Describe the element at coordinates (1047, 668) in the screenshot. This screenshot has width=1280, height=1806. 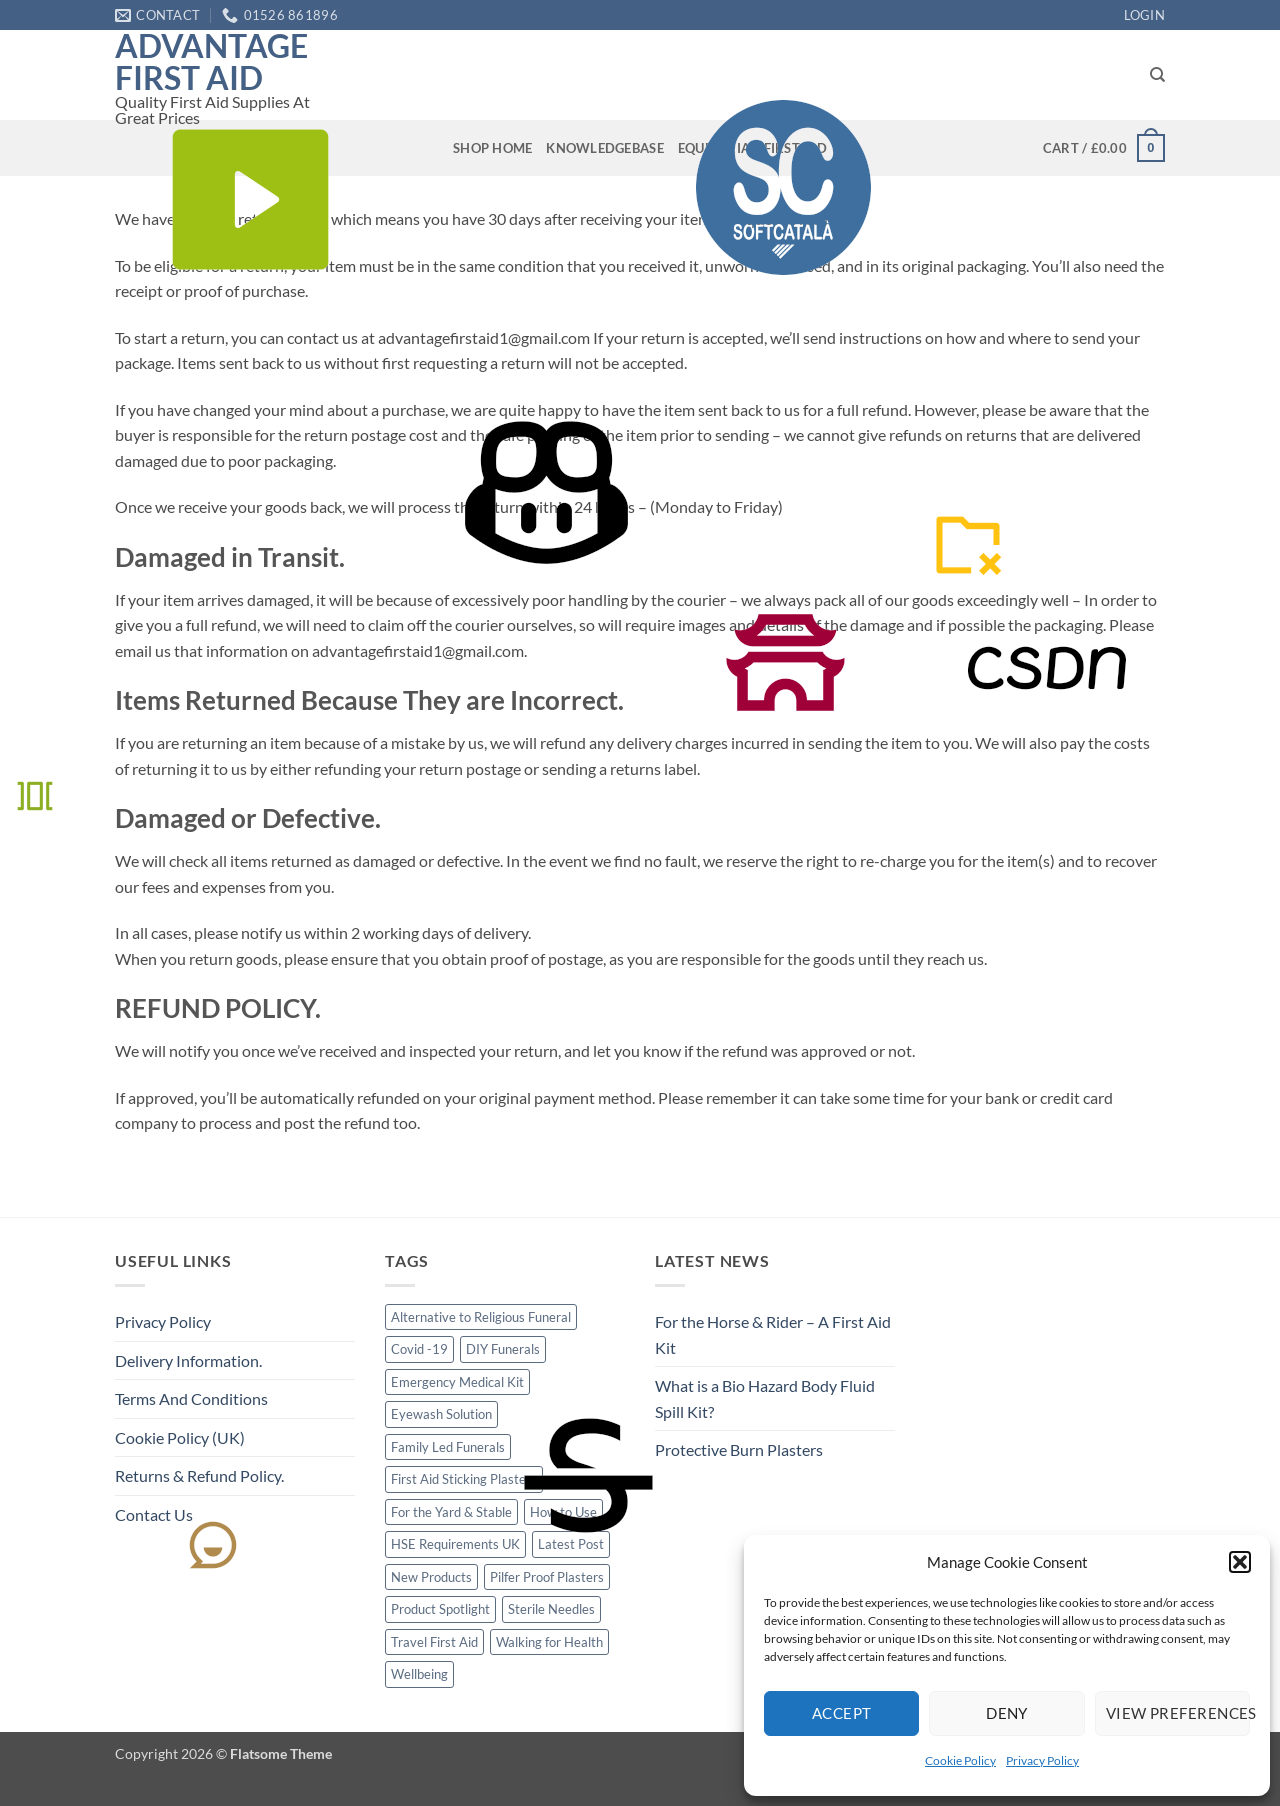
I see `visit CSDN developer community` at that location.